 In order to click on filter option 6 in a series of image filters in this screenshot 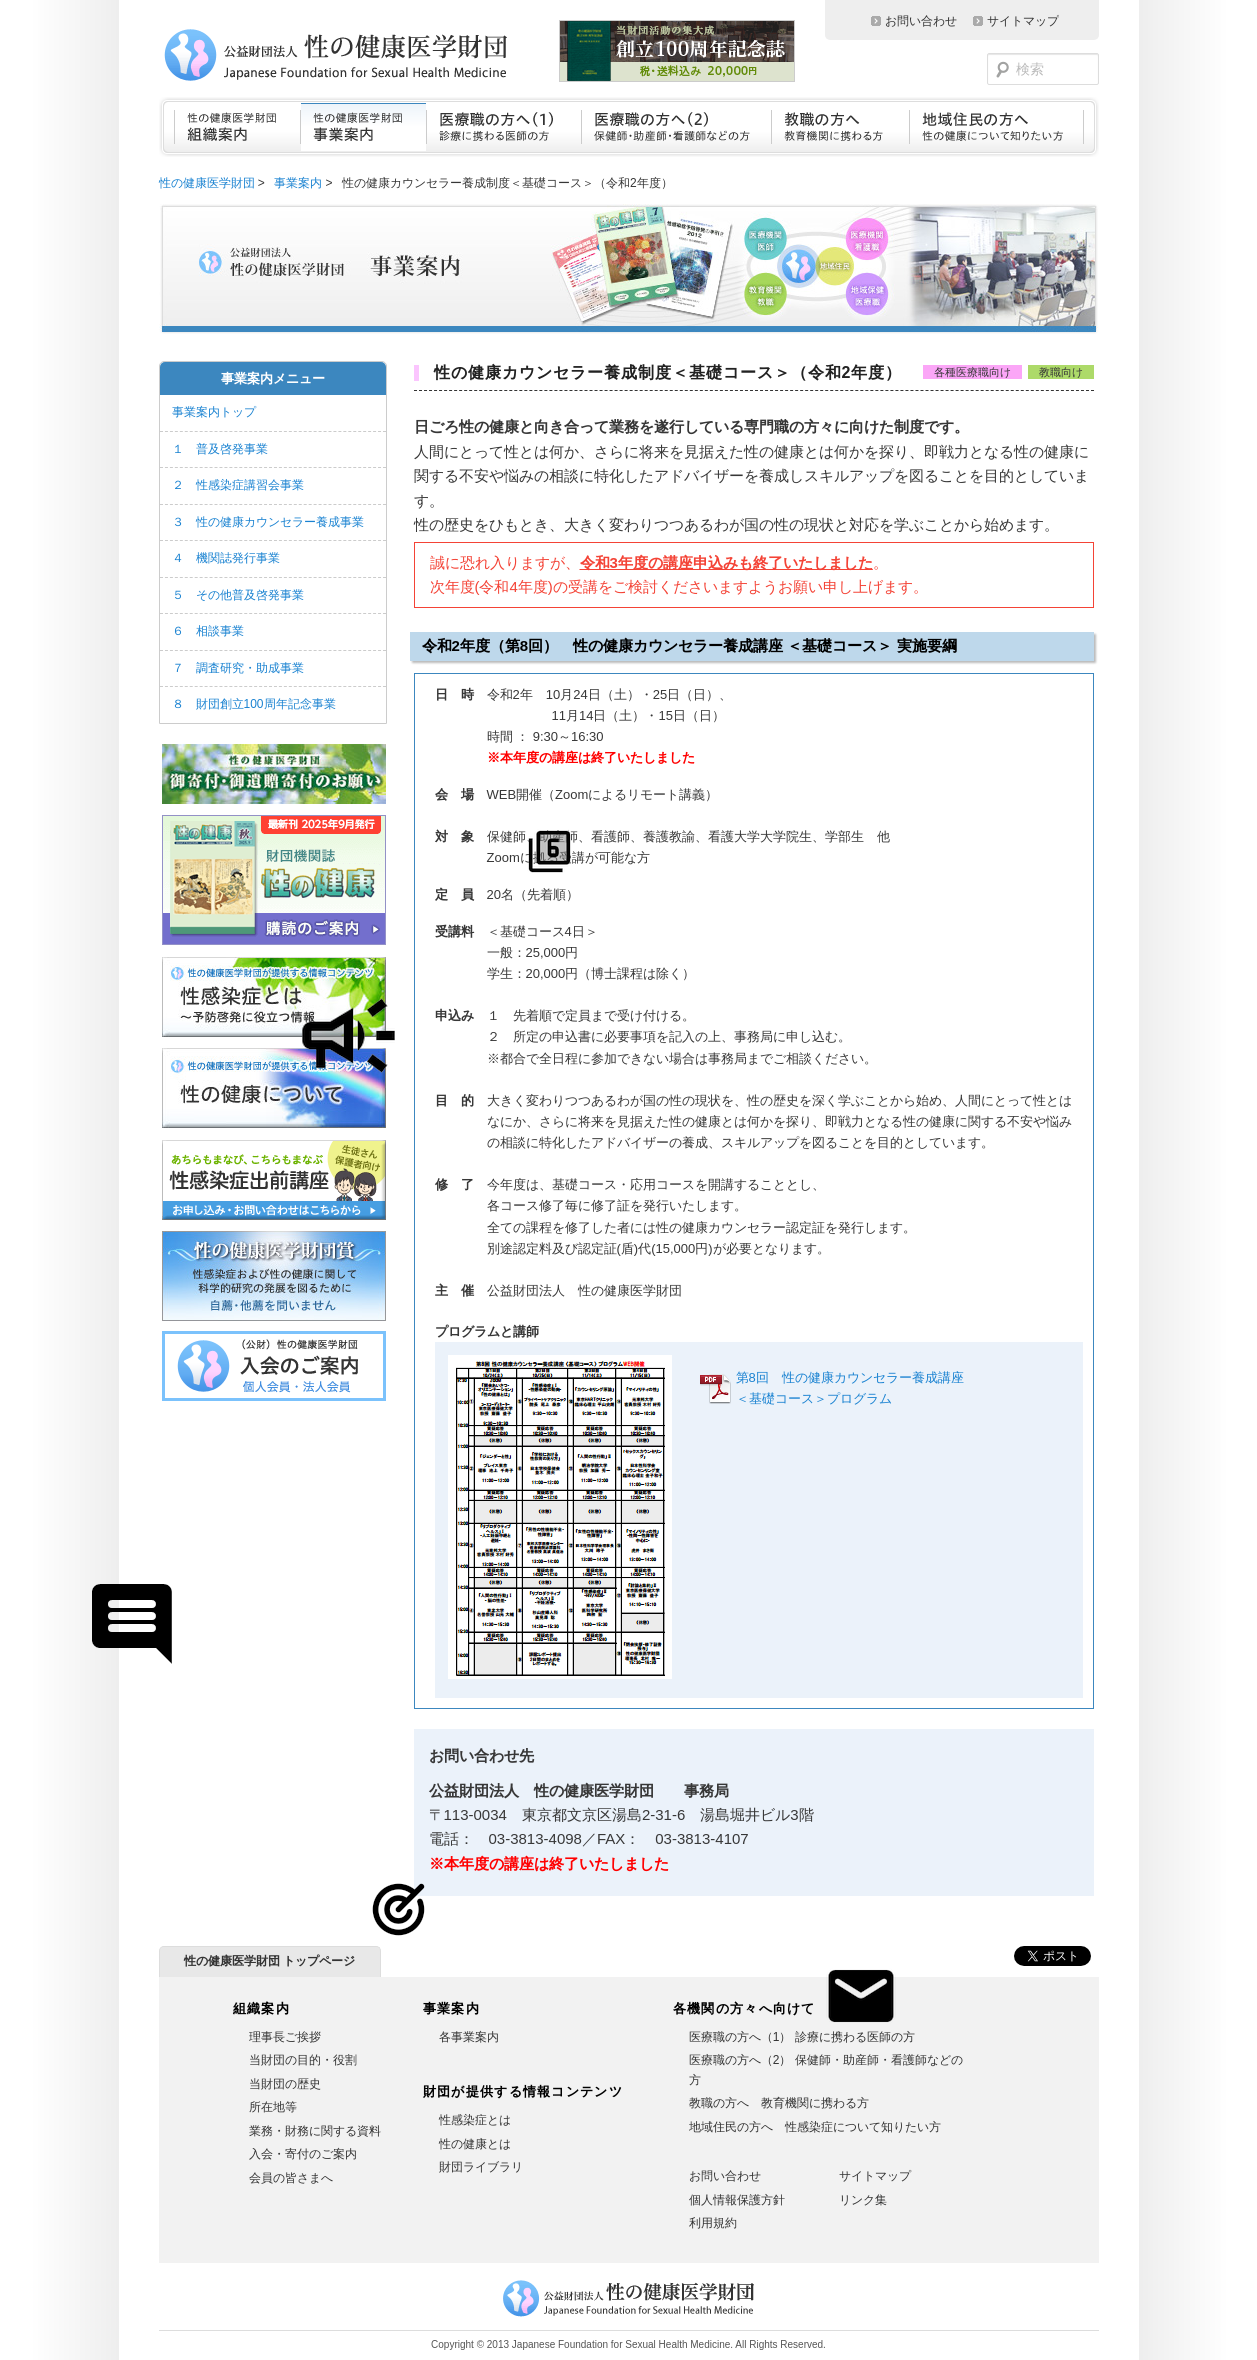, I will do `click(549, 851)`.